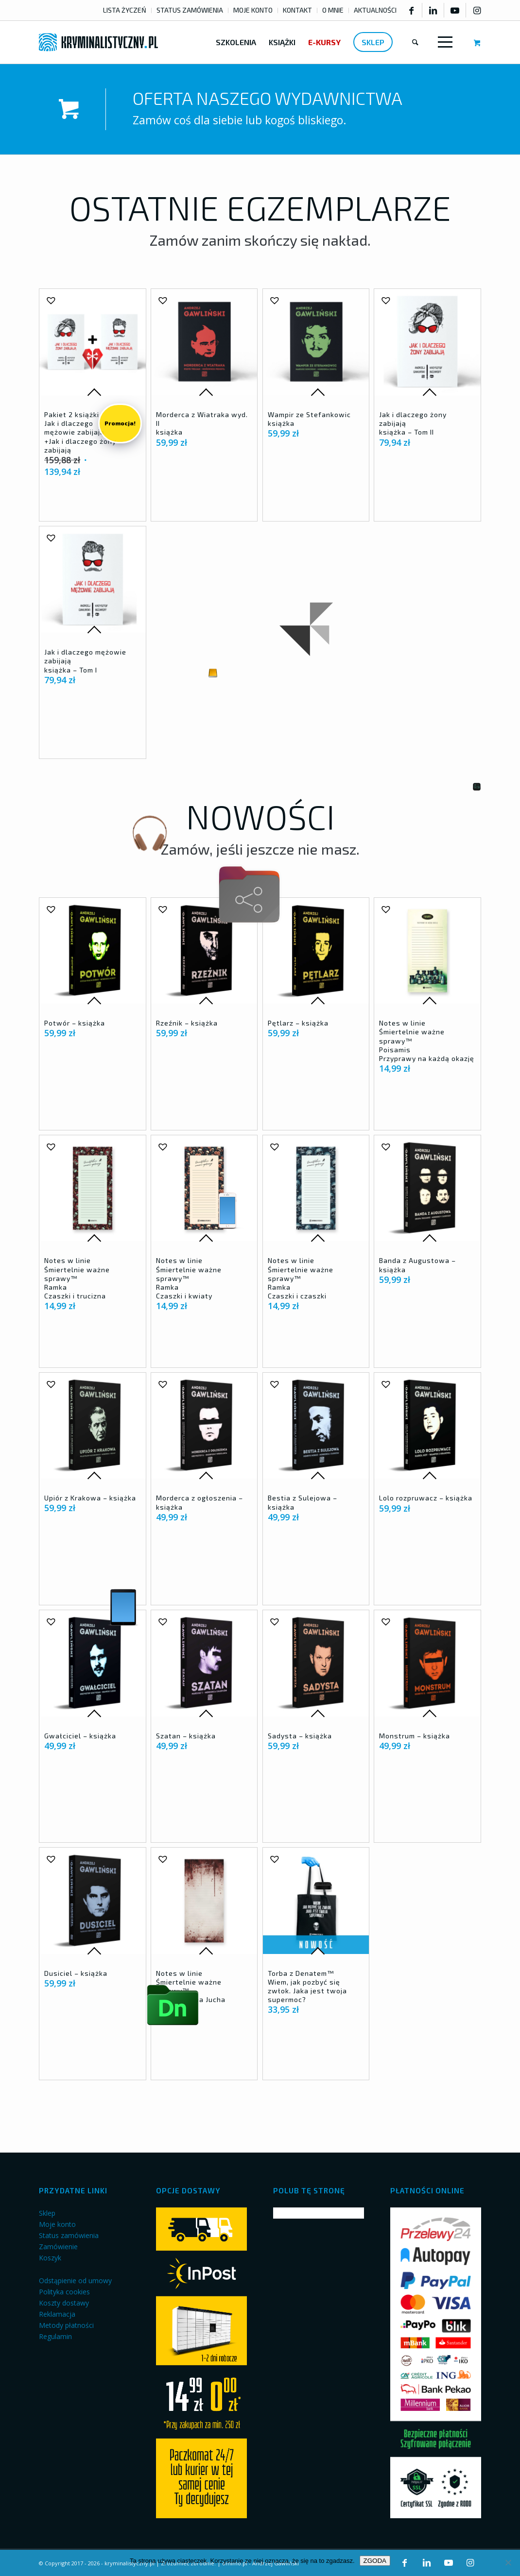 The height and width of the screenshot is (2576, 520). What do you see at coordinates (323, 1887) in the screenshot?
I see `apple tv device in connected devices list` at bounding box center [323, 1887].